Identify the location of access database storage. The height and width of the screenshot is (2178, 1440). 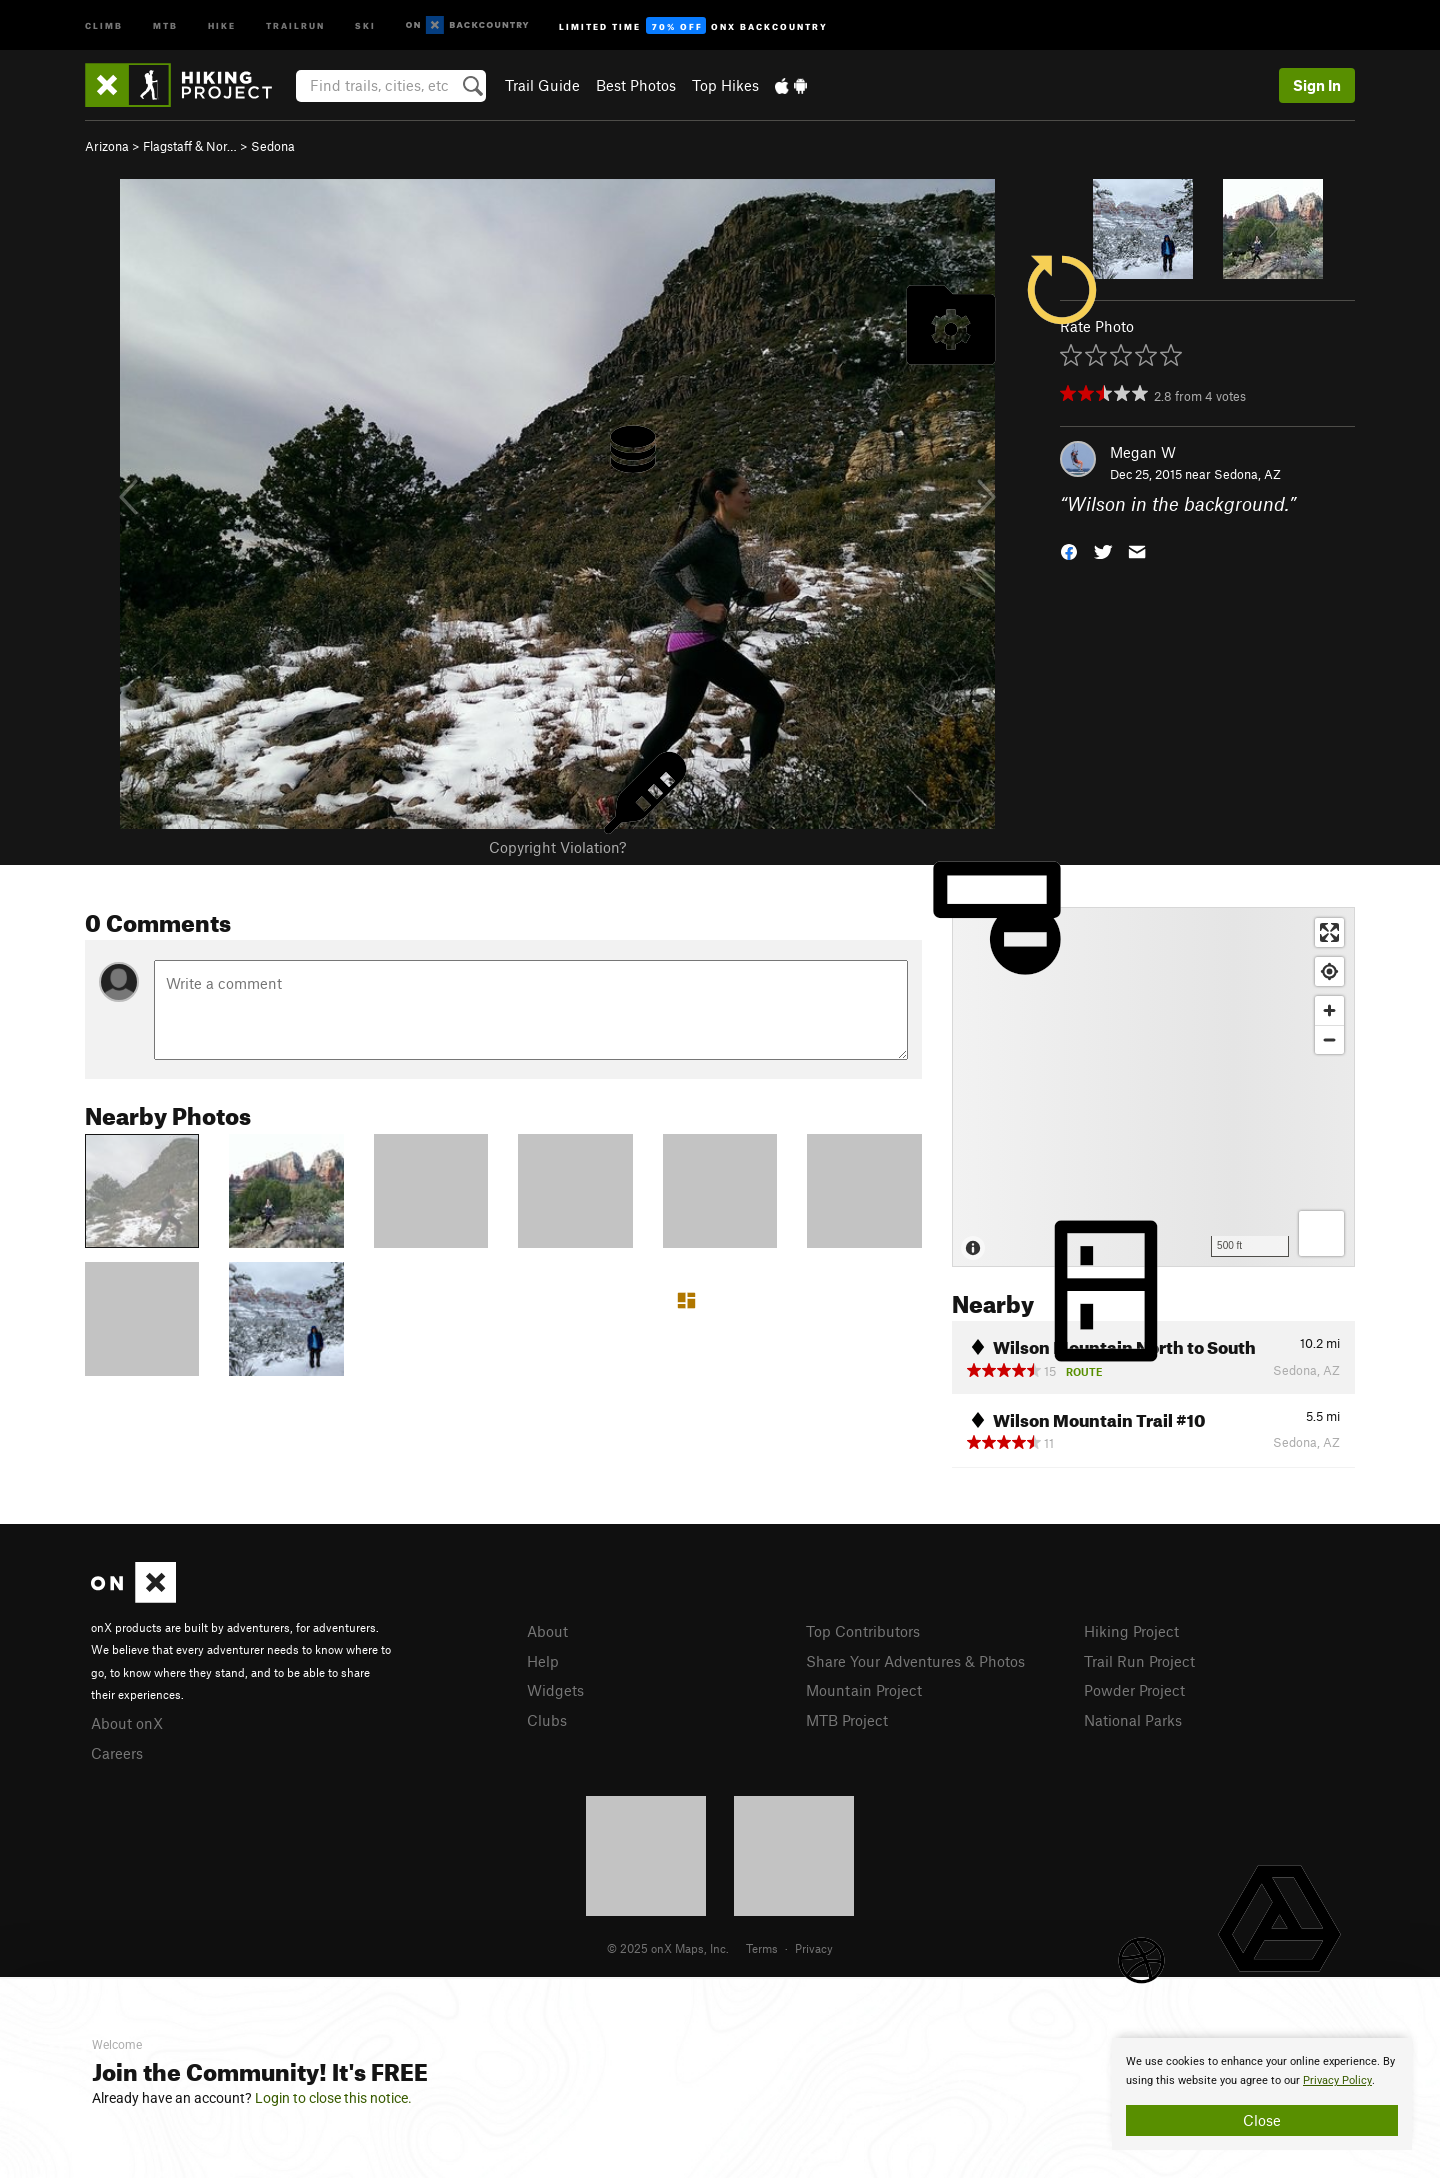
(633, 448).